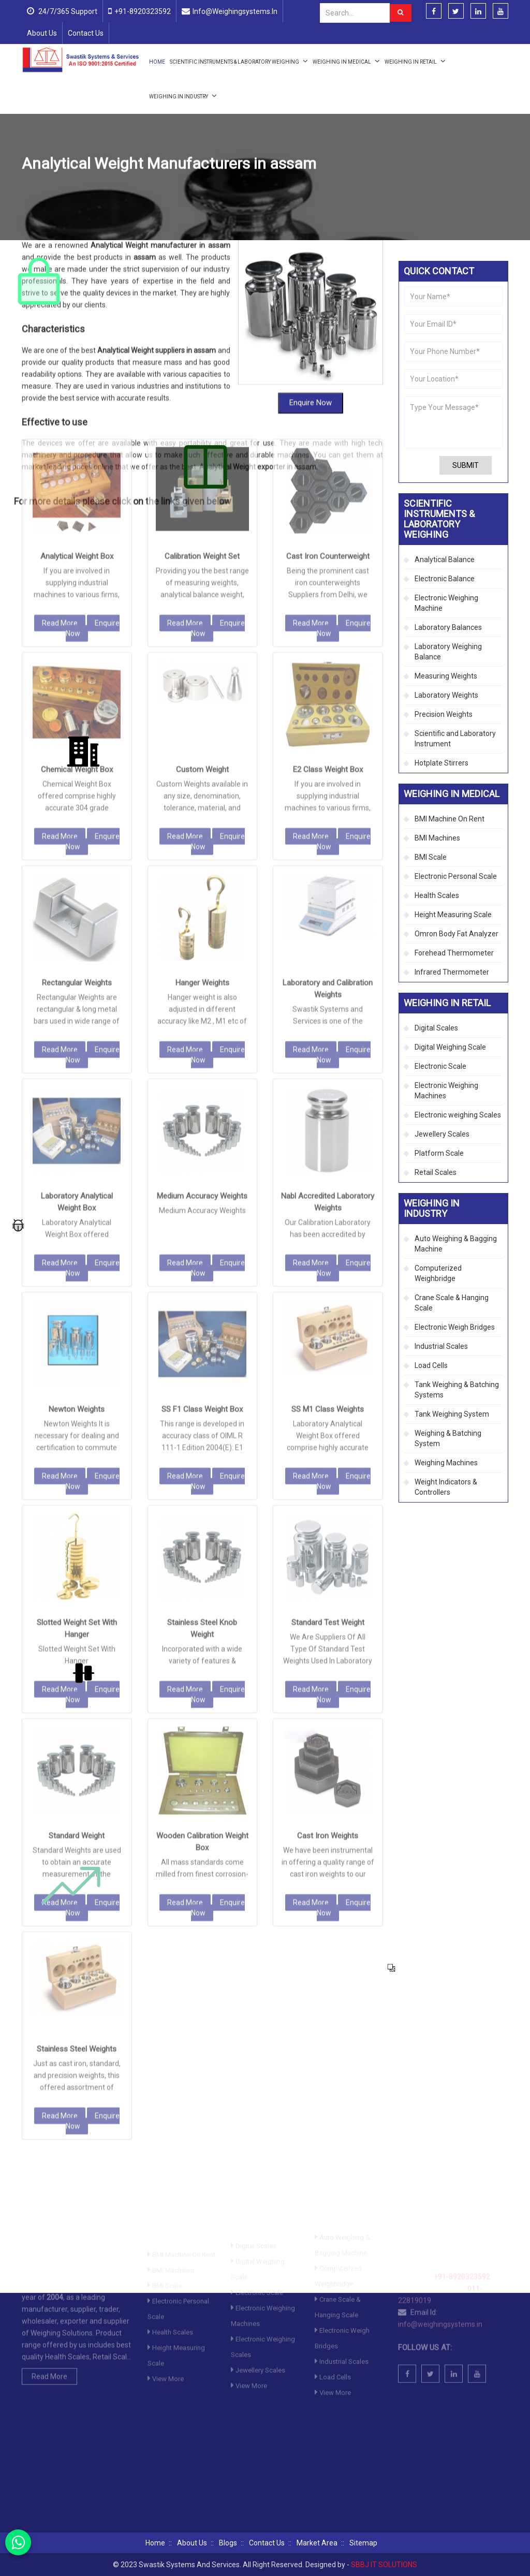  I want to click on indicates a locked or secured item, so click(39, 284).